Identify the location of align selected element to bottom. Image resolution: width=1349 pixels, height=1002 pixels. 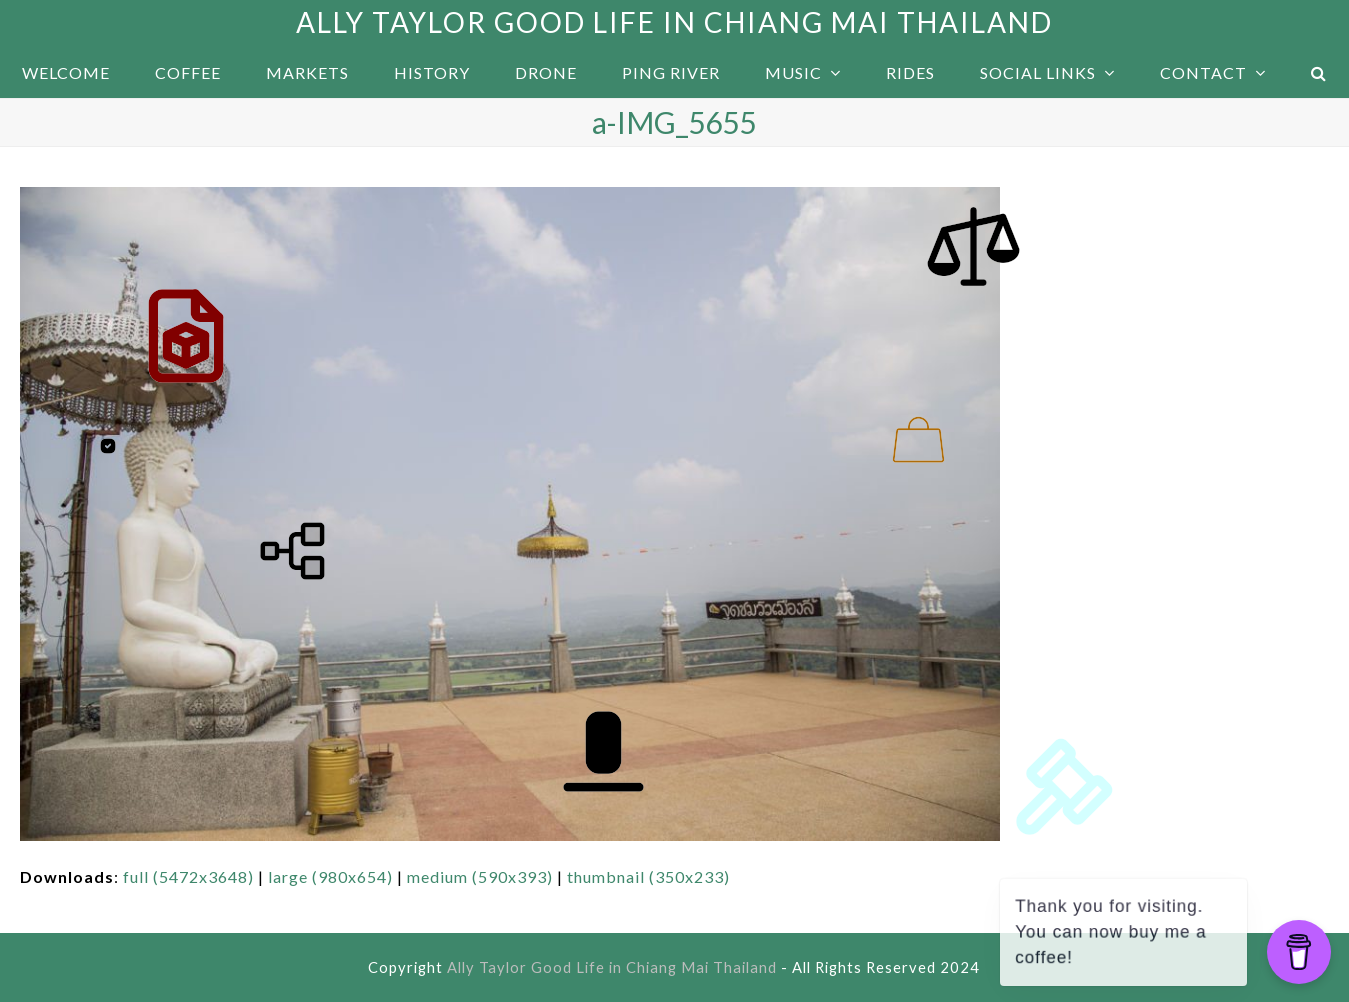
(603, 751).